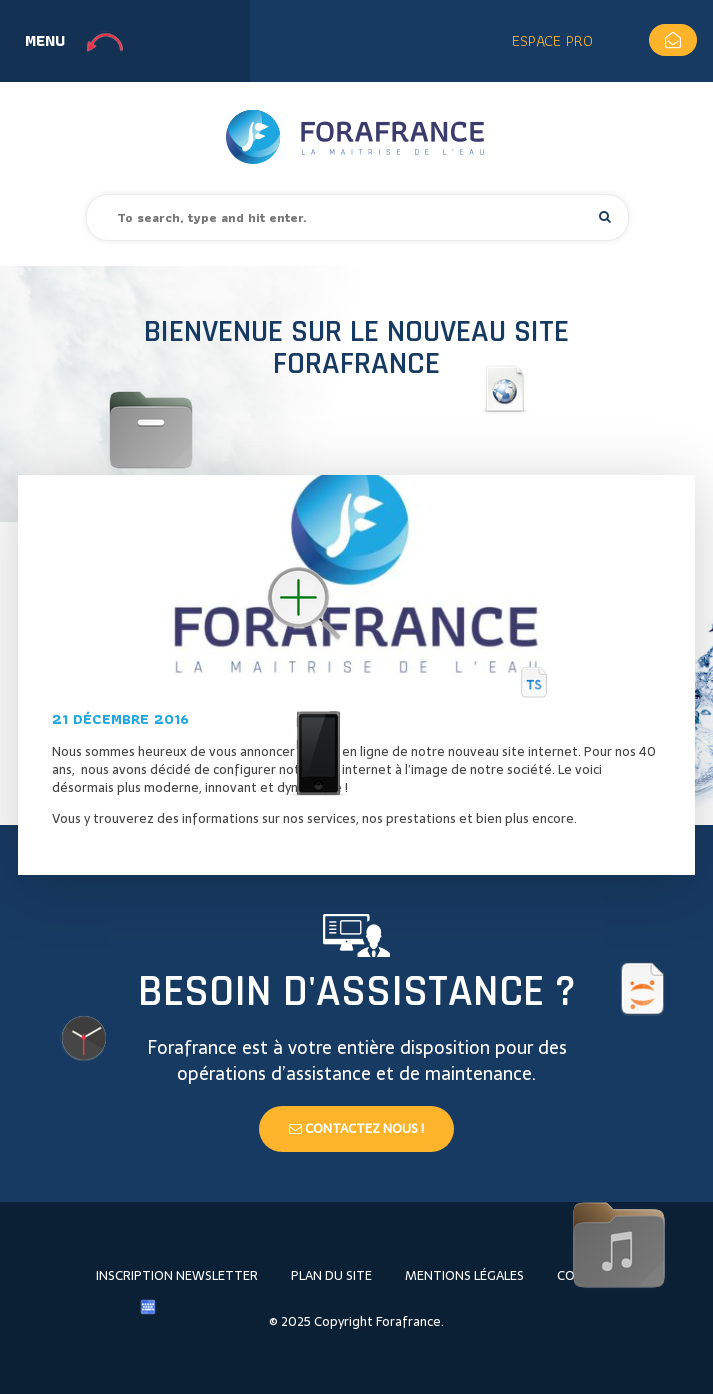  I want to click on iPod nano device in space gray, so click(318, 753).